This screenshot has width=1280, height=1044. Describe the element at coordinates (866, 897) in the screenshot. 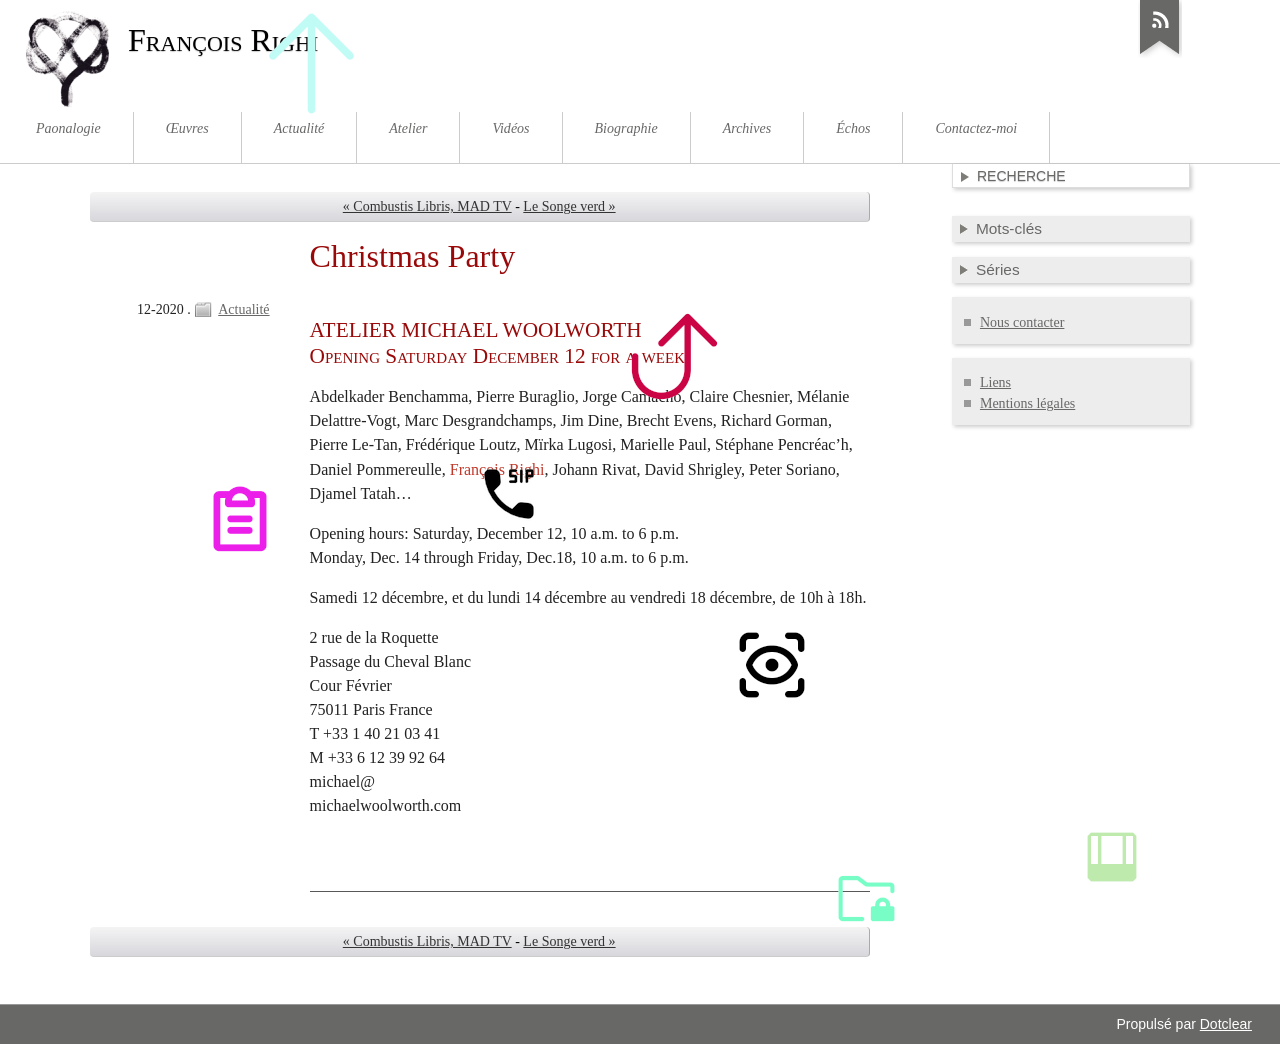

I see `access a password-protected folder` at that location.